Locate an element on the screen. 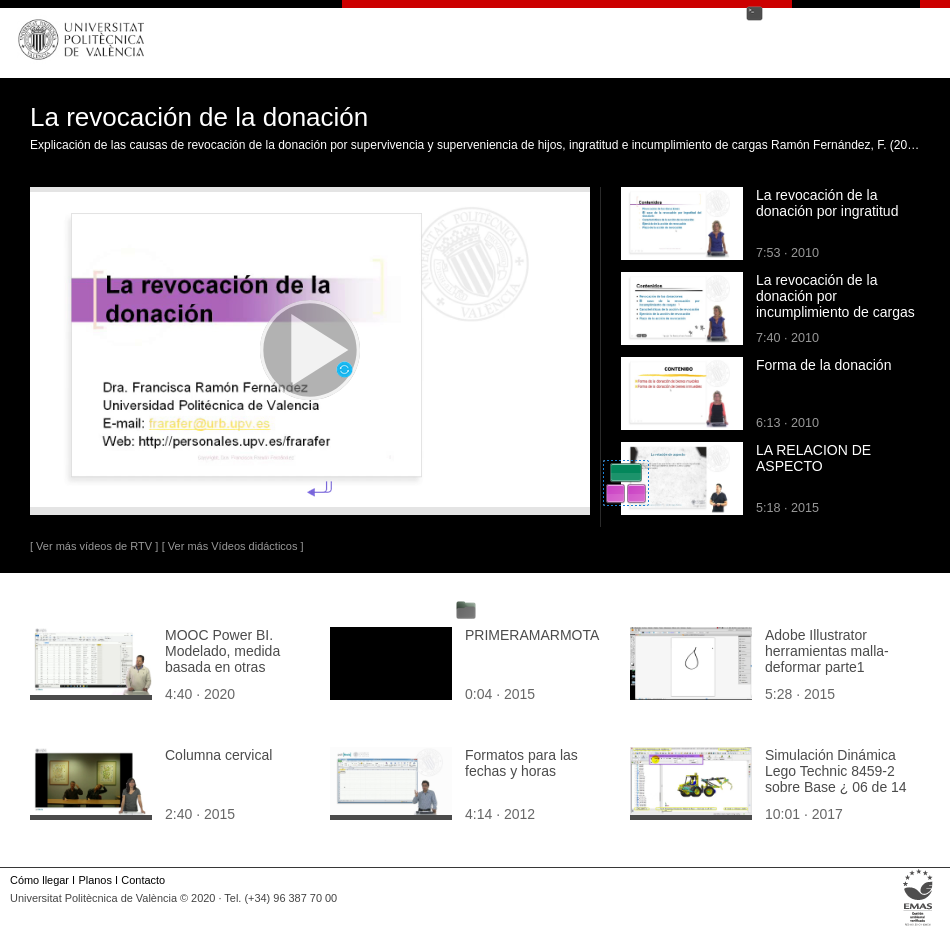 This screenshot has height=944, width=950. reply to all recipients of an email is located at coordinates (319, 487).